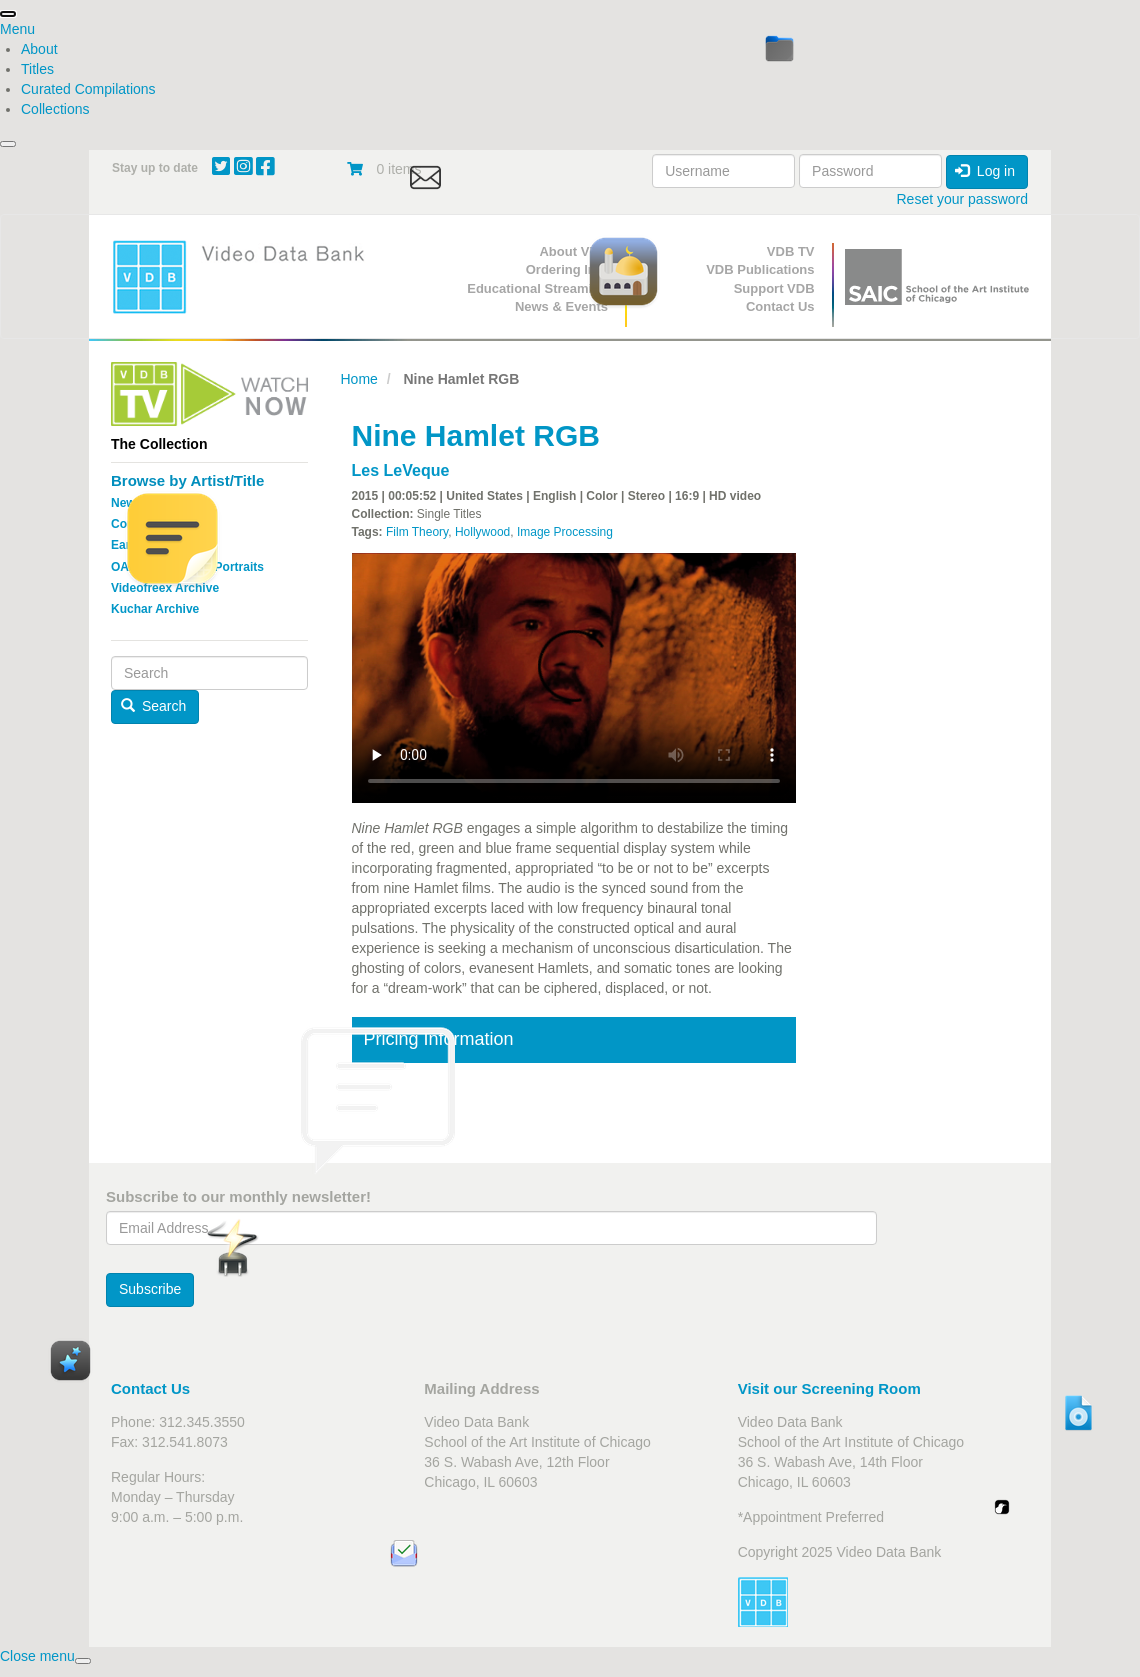 The image size is (1140, 1677). Describe the element at coordinates (378, 1101) in the screenshot. I see `neochat messaging app system tray icon` at that location.